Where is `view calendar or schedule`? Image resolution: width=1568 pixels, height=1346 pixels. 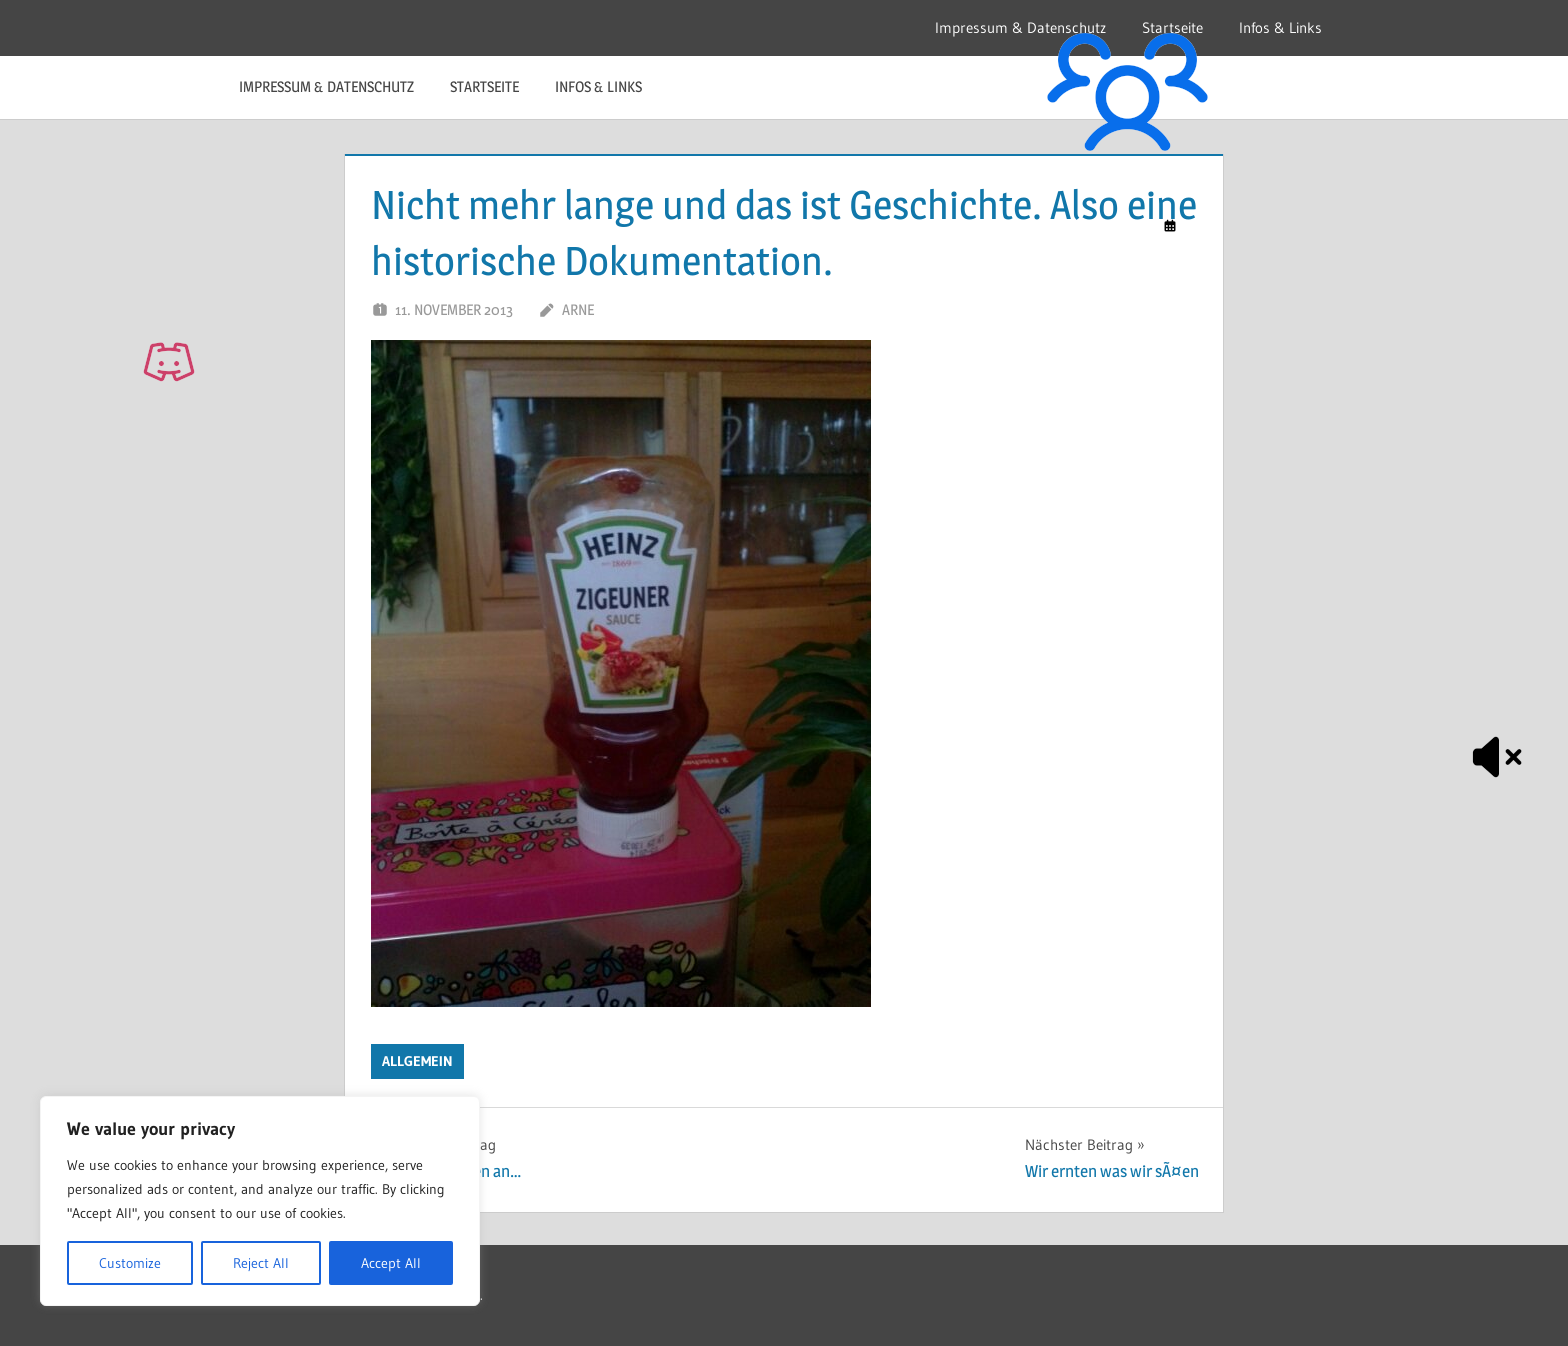 view calendar or schedule is located at coordinates (1170, 226).